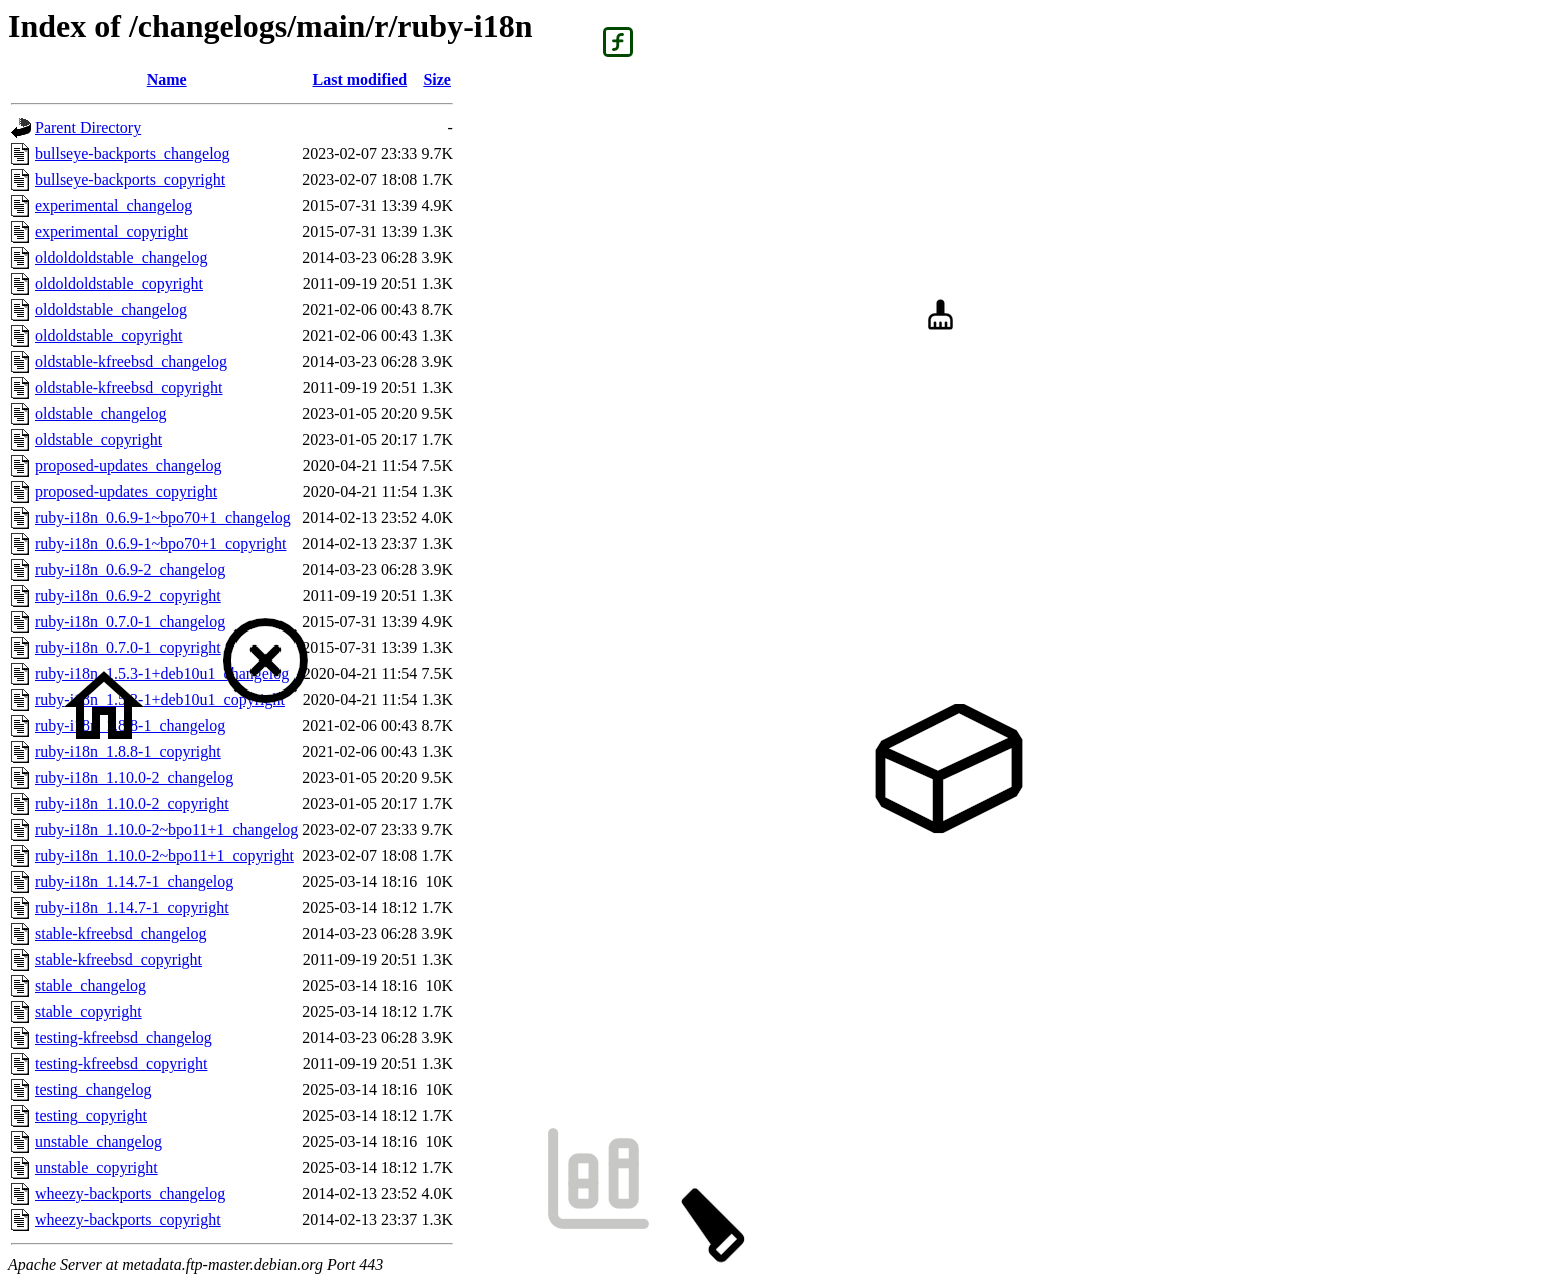 This screenshot has height=1282, width=1568. I want to click on represents a field or property in code structure, so click(949, 767).